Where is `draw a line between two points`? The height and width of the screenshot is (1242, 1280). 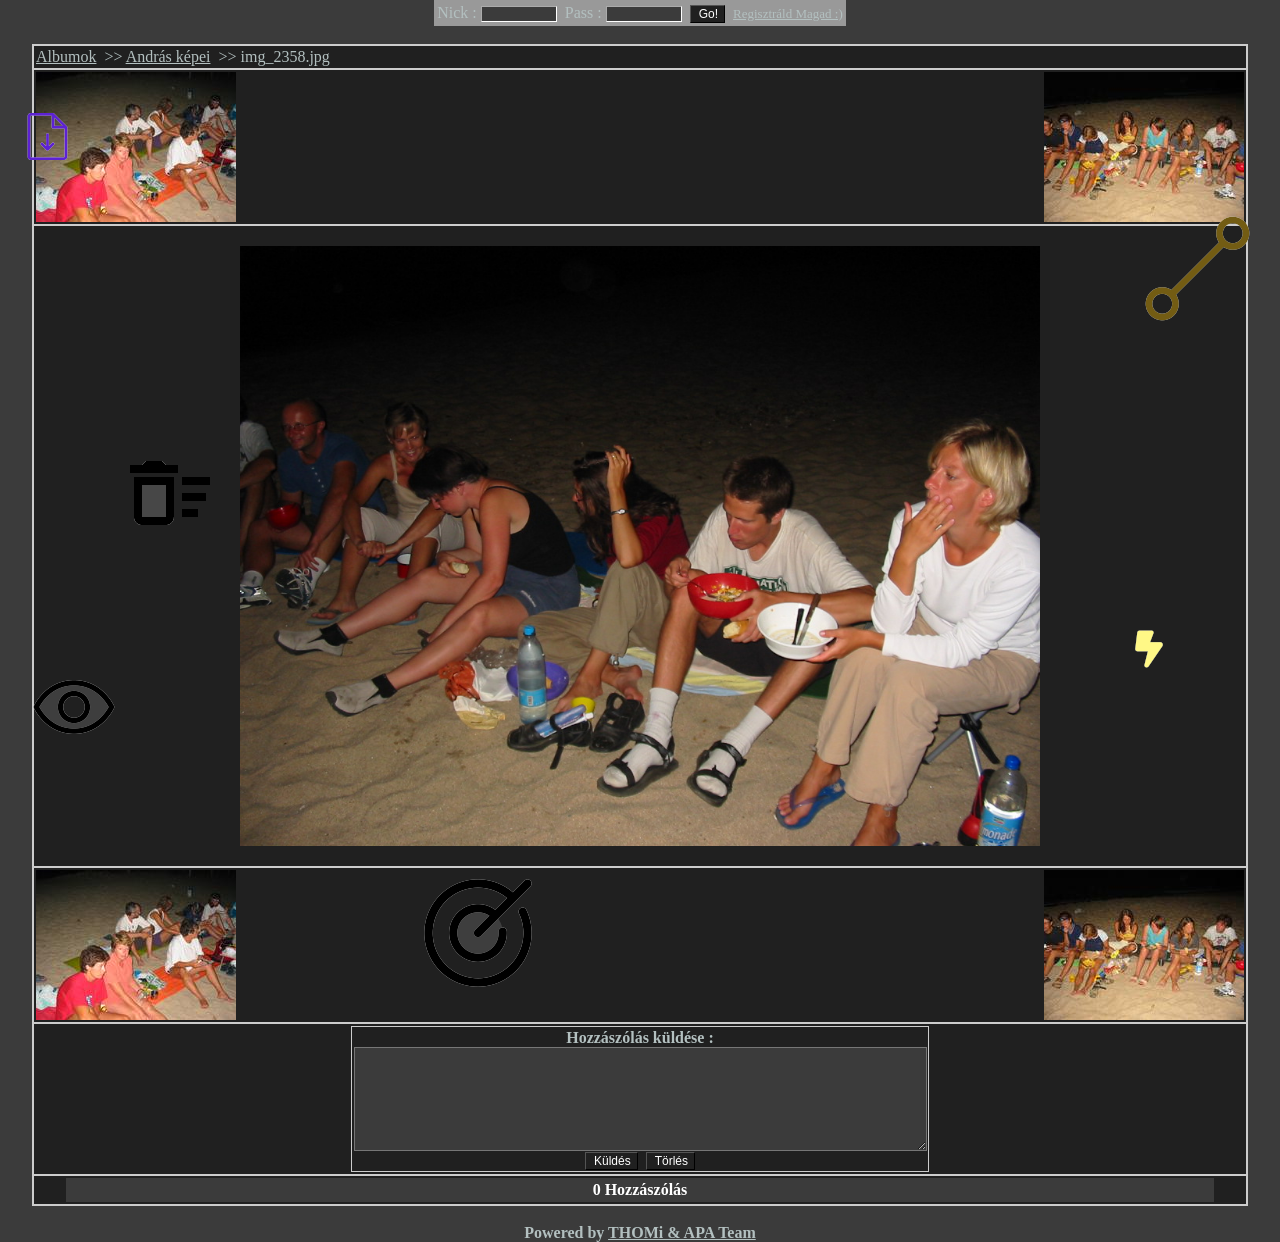 draw a line between two points is located at coordinates (1197, 268).